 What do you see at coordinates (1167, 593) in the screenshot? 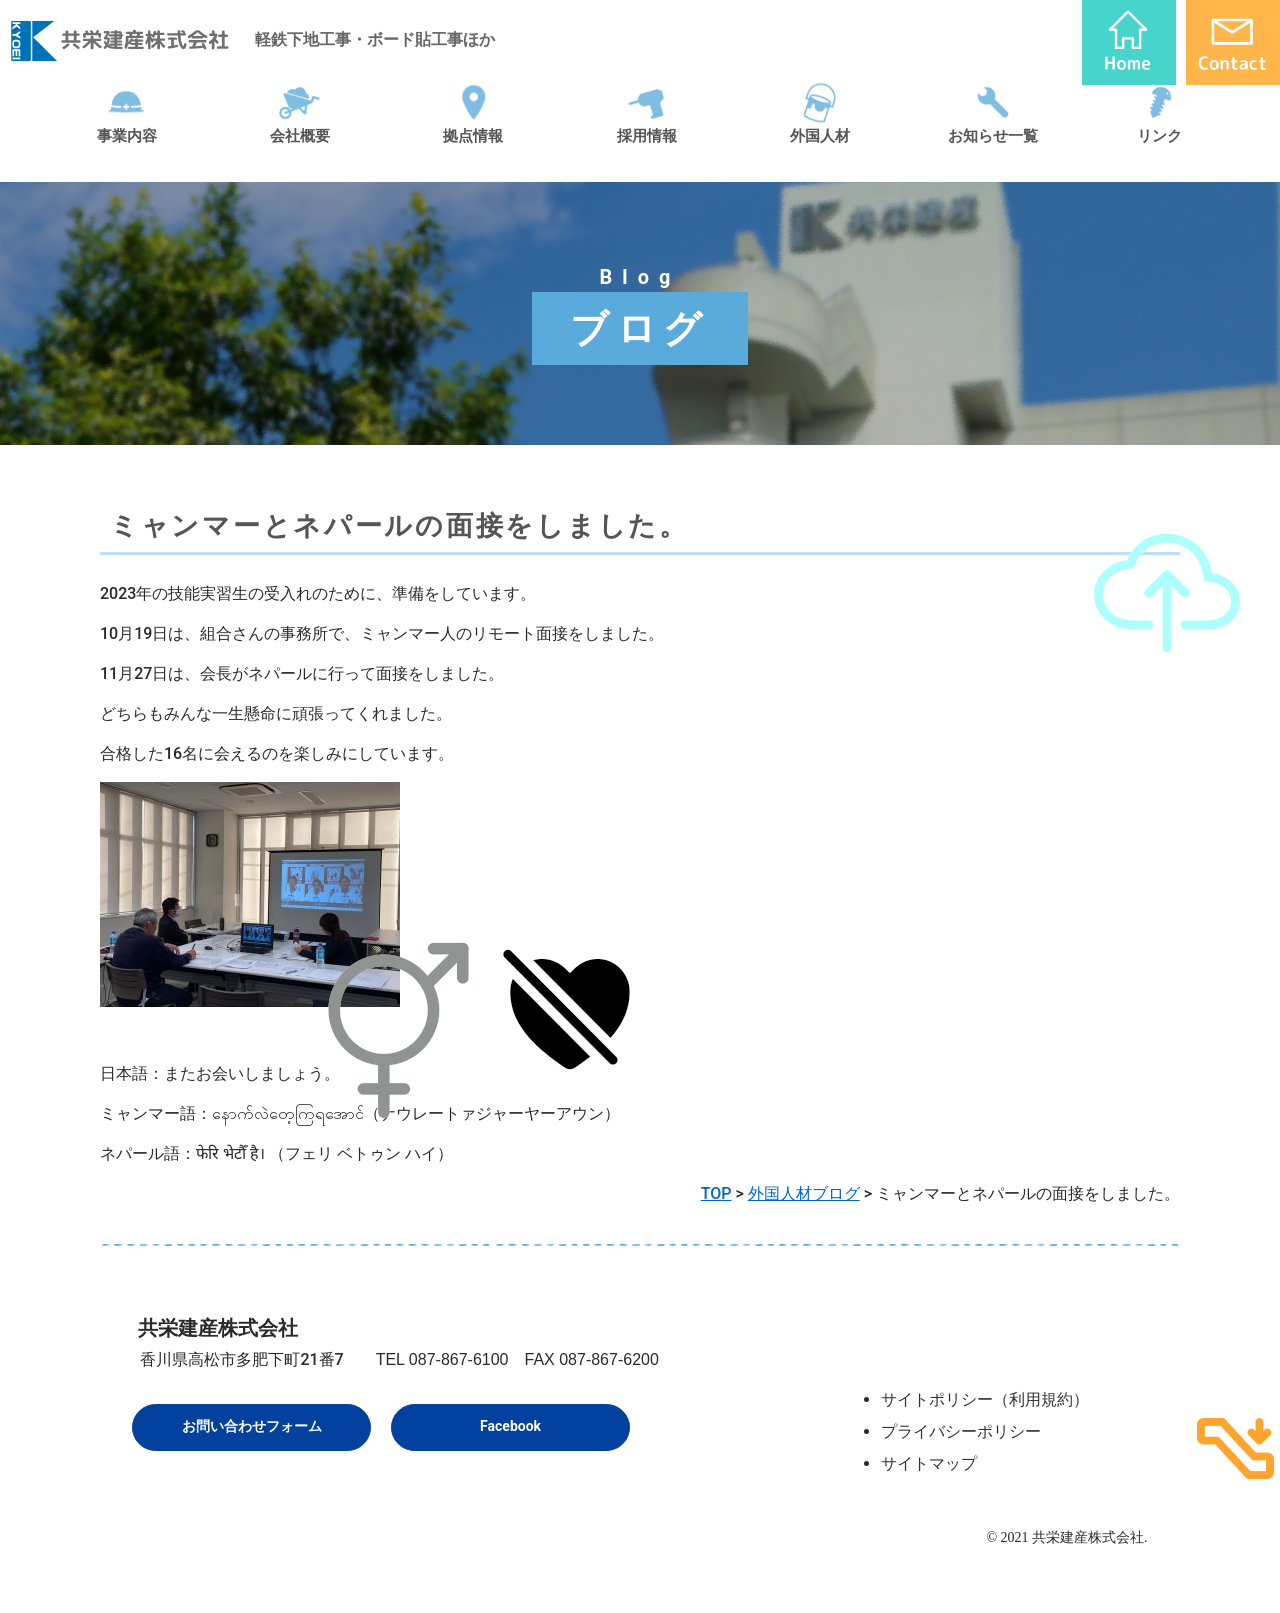
I see `upload a file to cloud storage` at bounding box center [1167, 593].